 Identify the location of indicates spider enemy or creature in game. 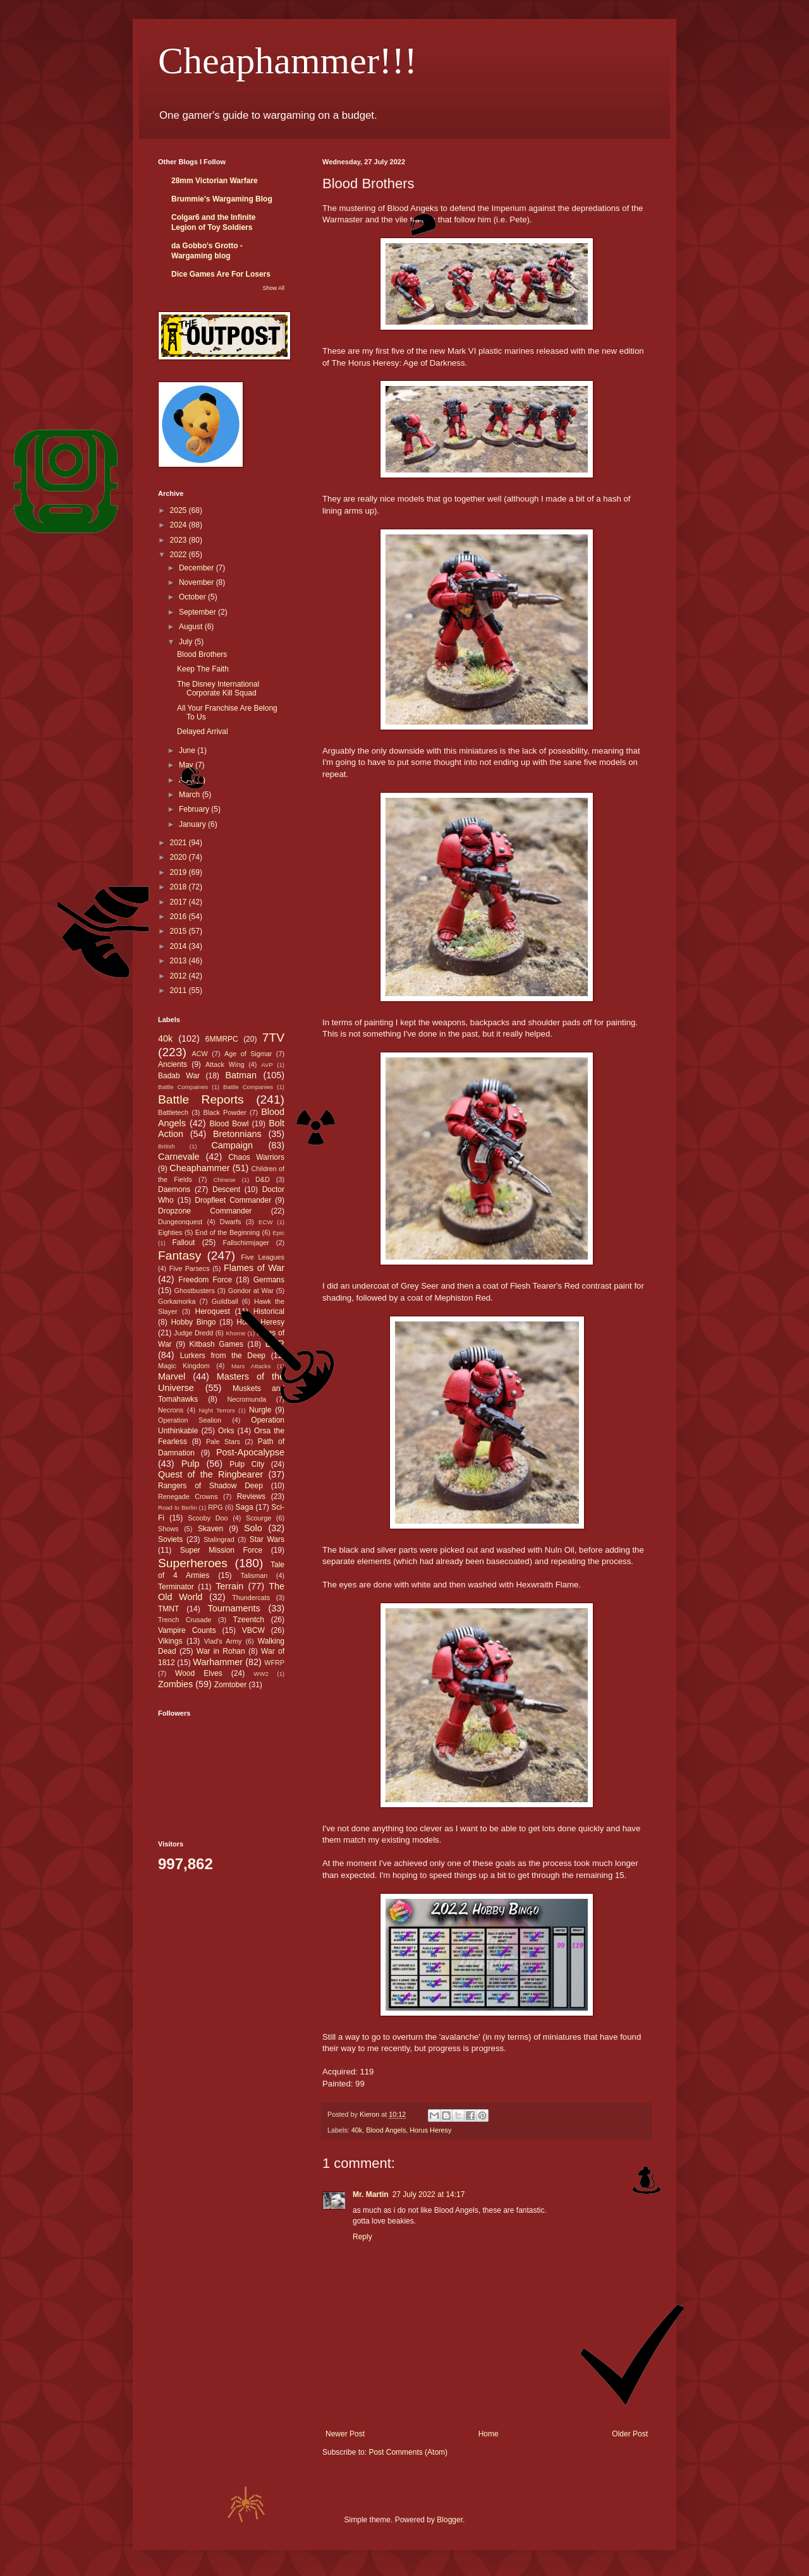
(246, 2504).